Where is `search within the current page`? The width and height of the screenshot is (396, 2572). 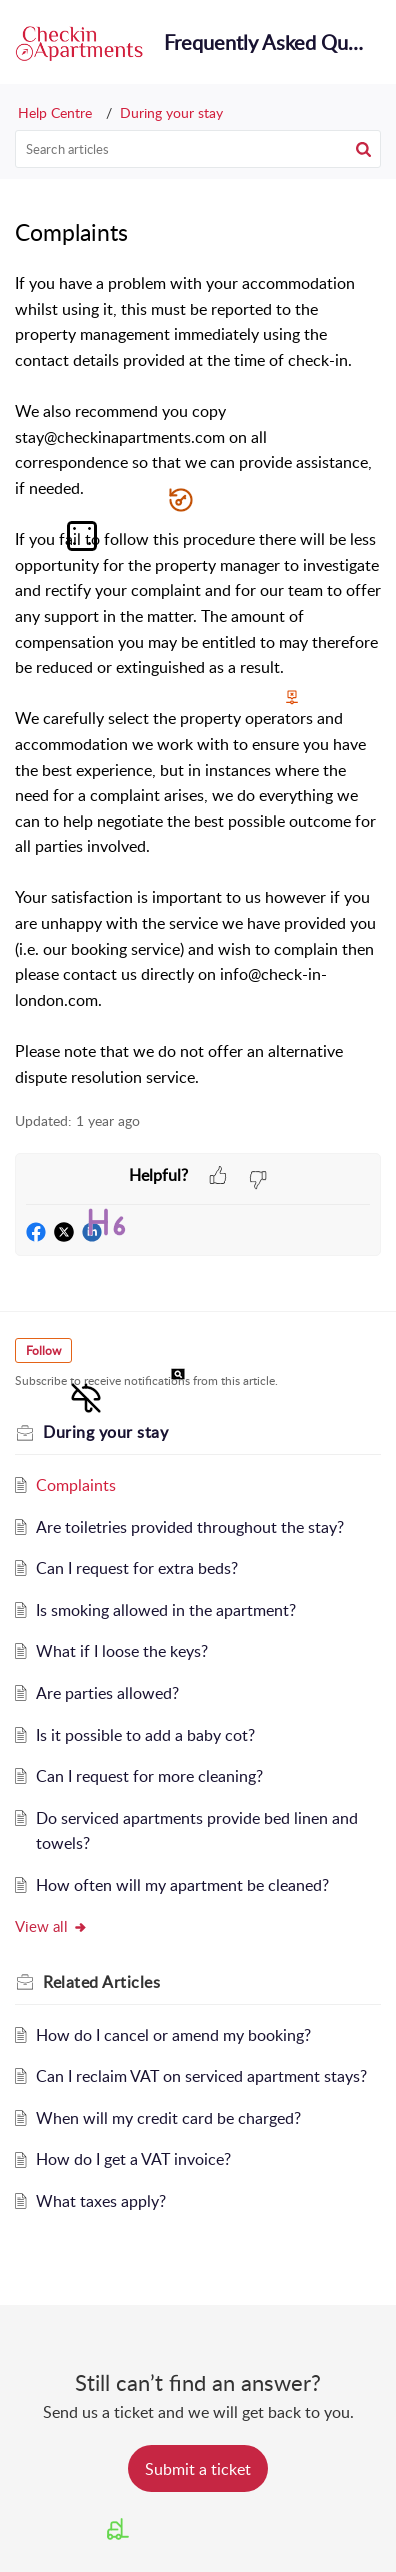 search within the current page is located at coordinates (178, 1374).